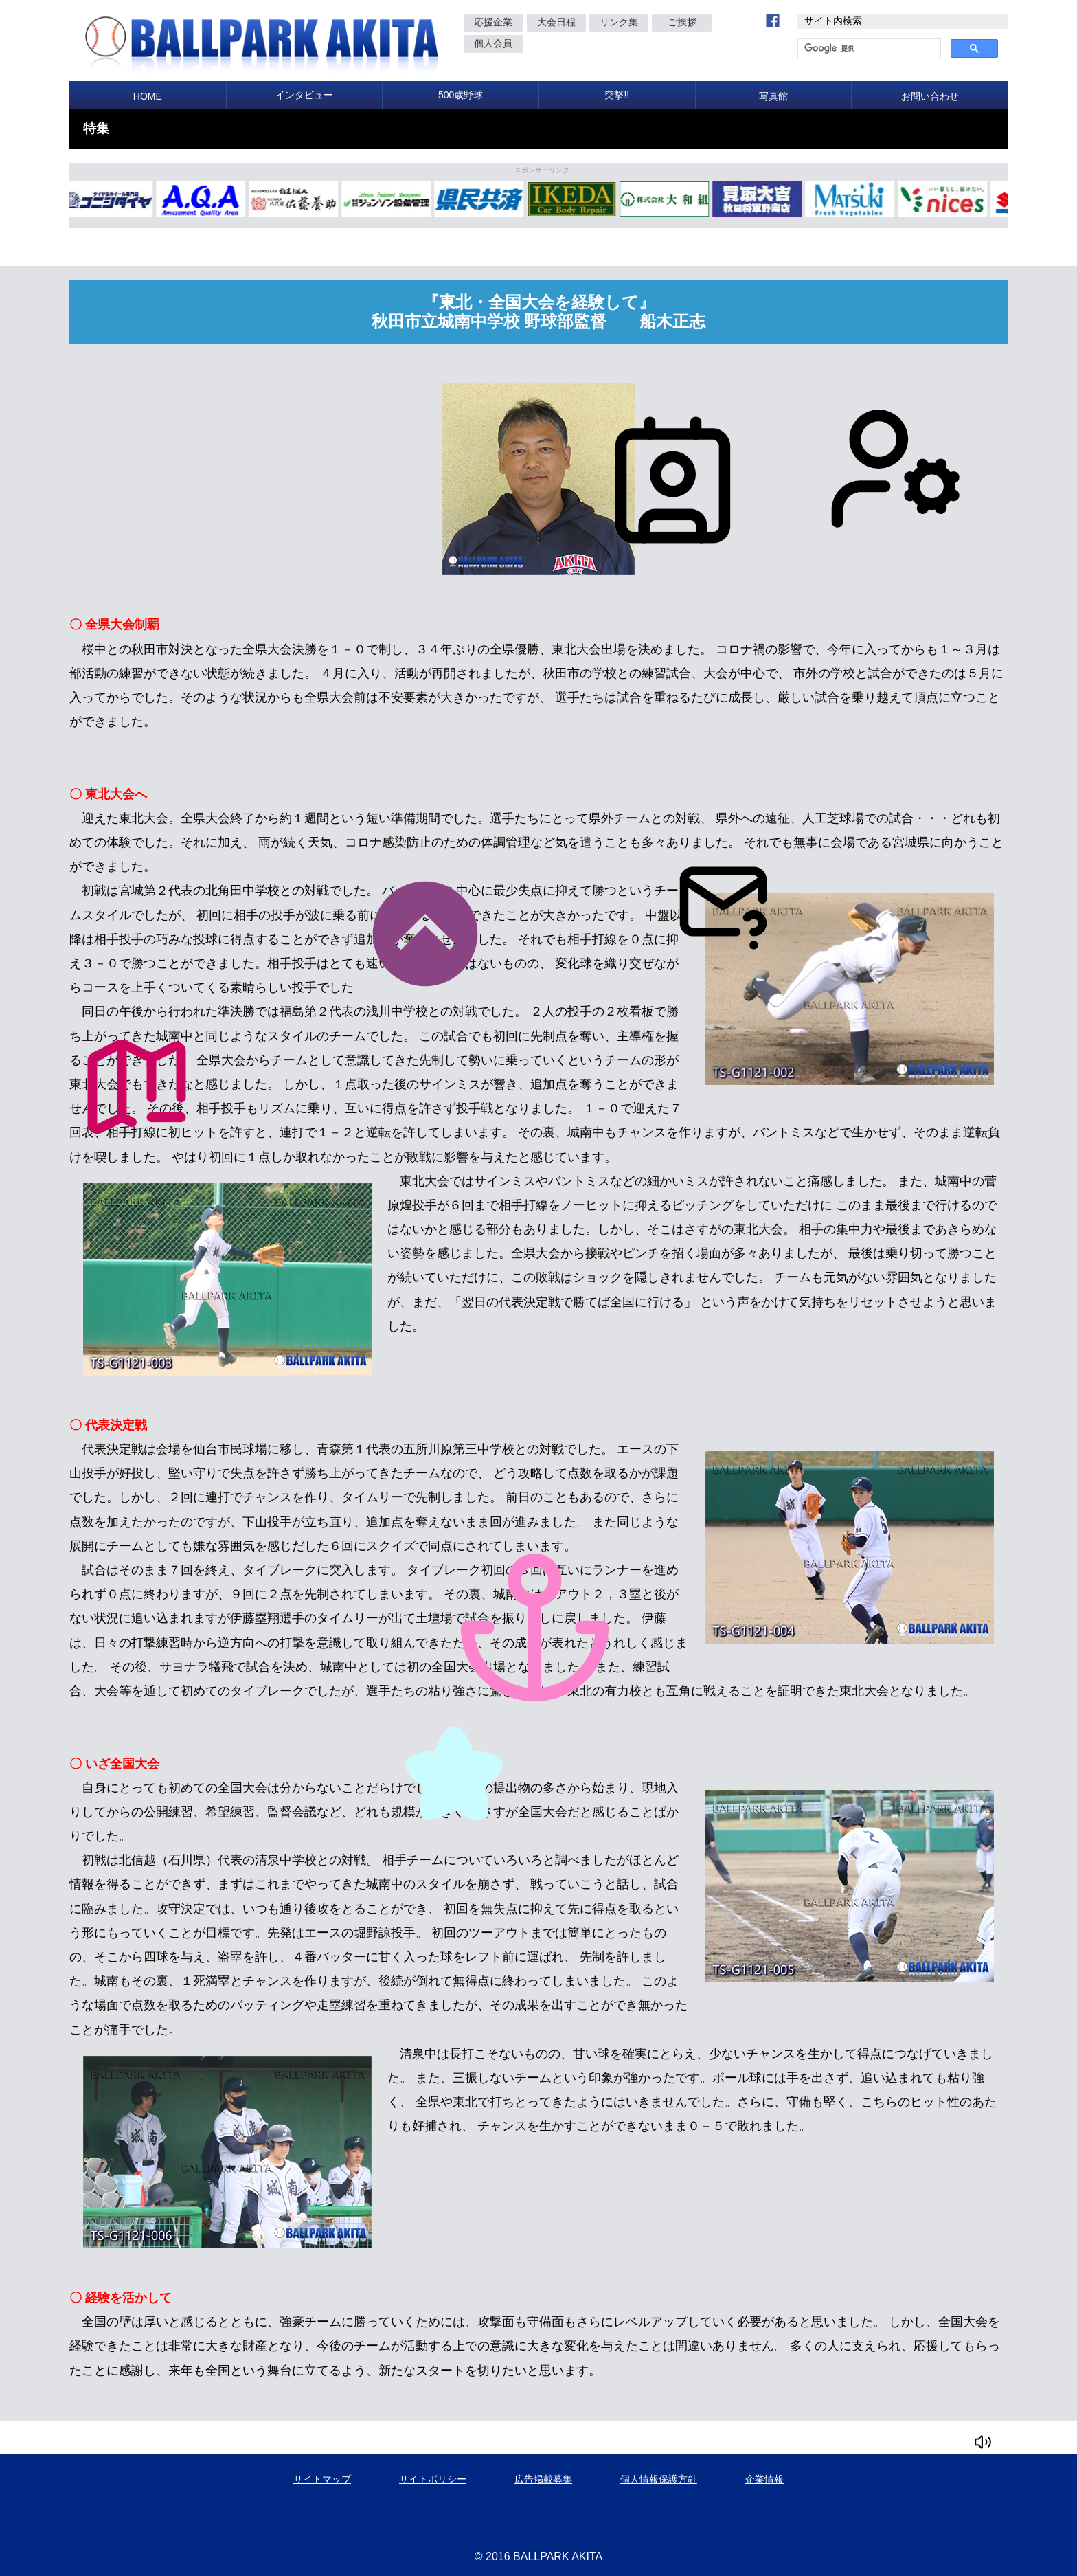  I want to click on anchor content to a fixed position, so click(534, 1627).